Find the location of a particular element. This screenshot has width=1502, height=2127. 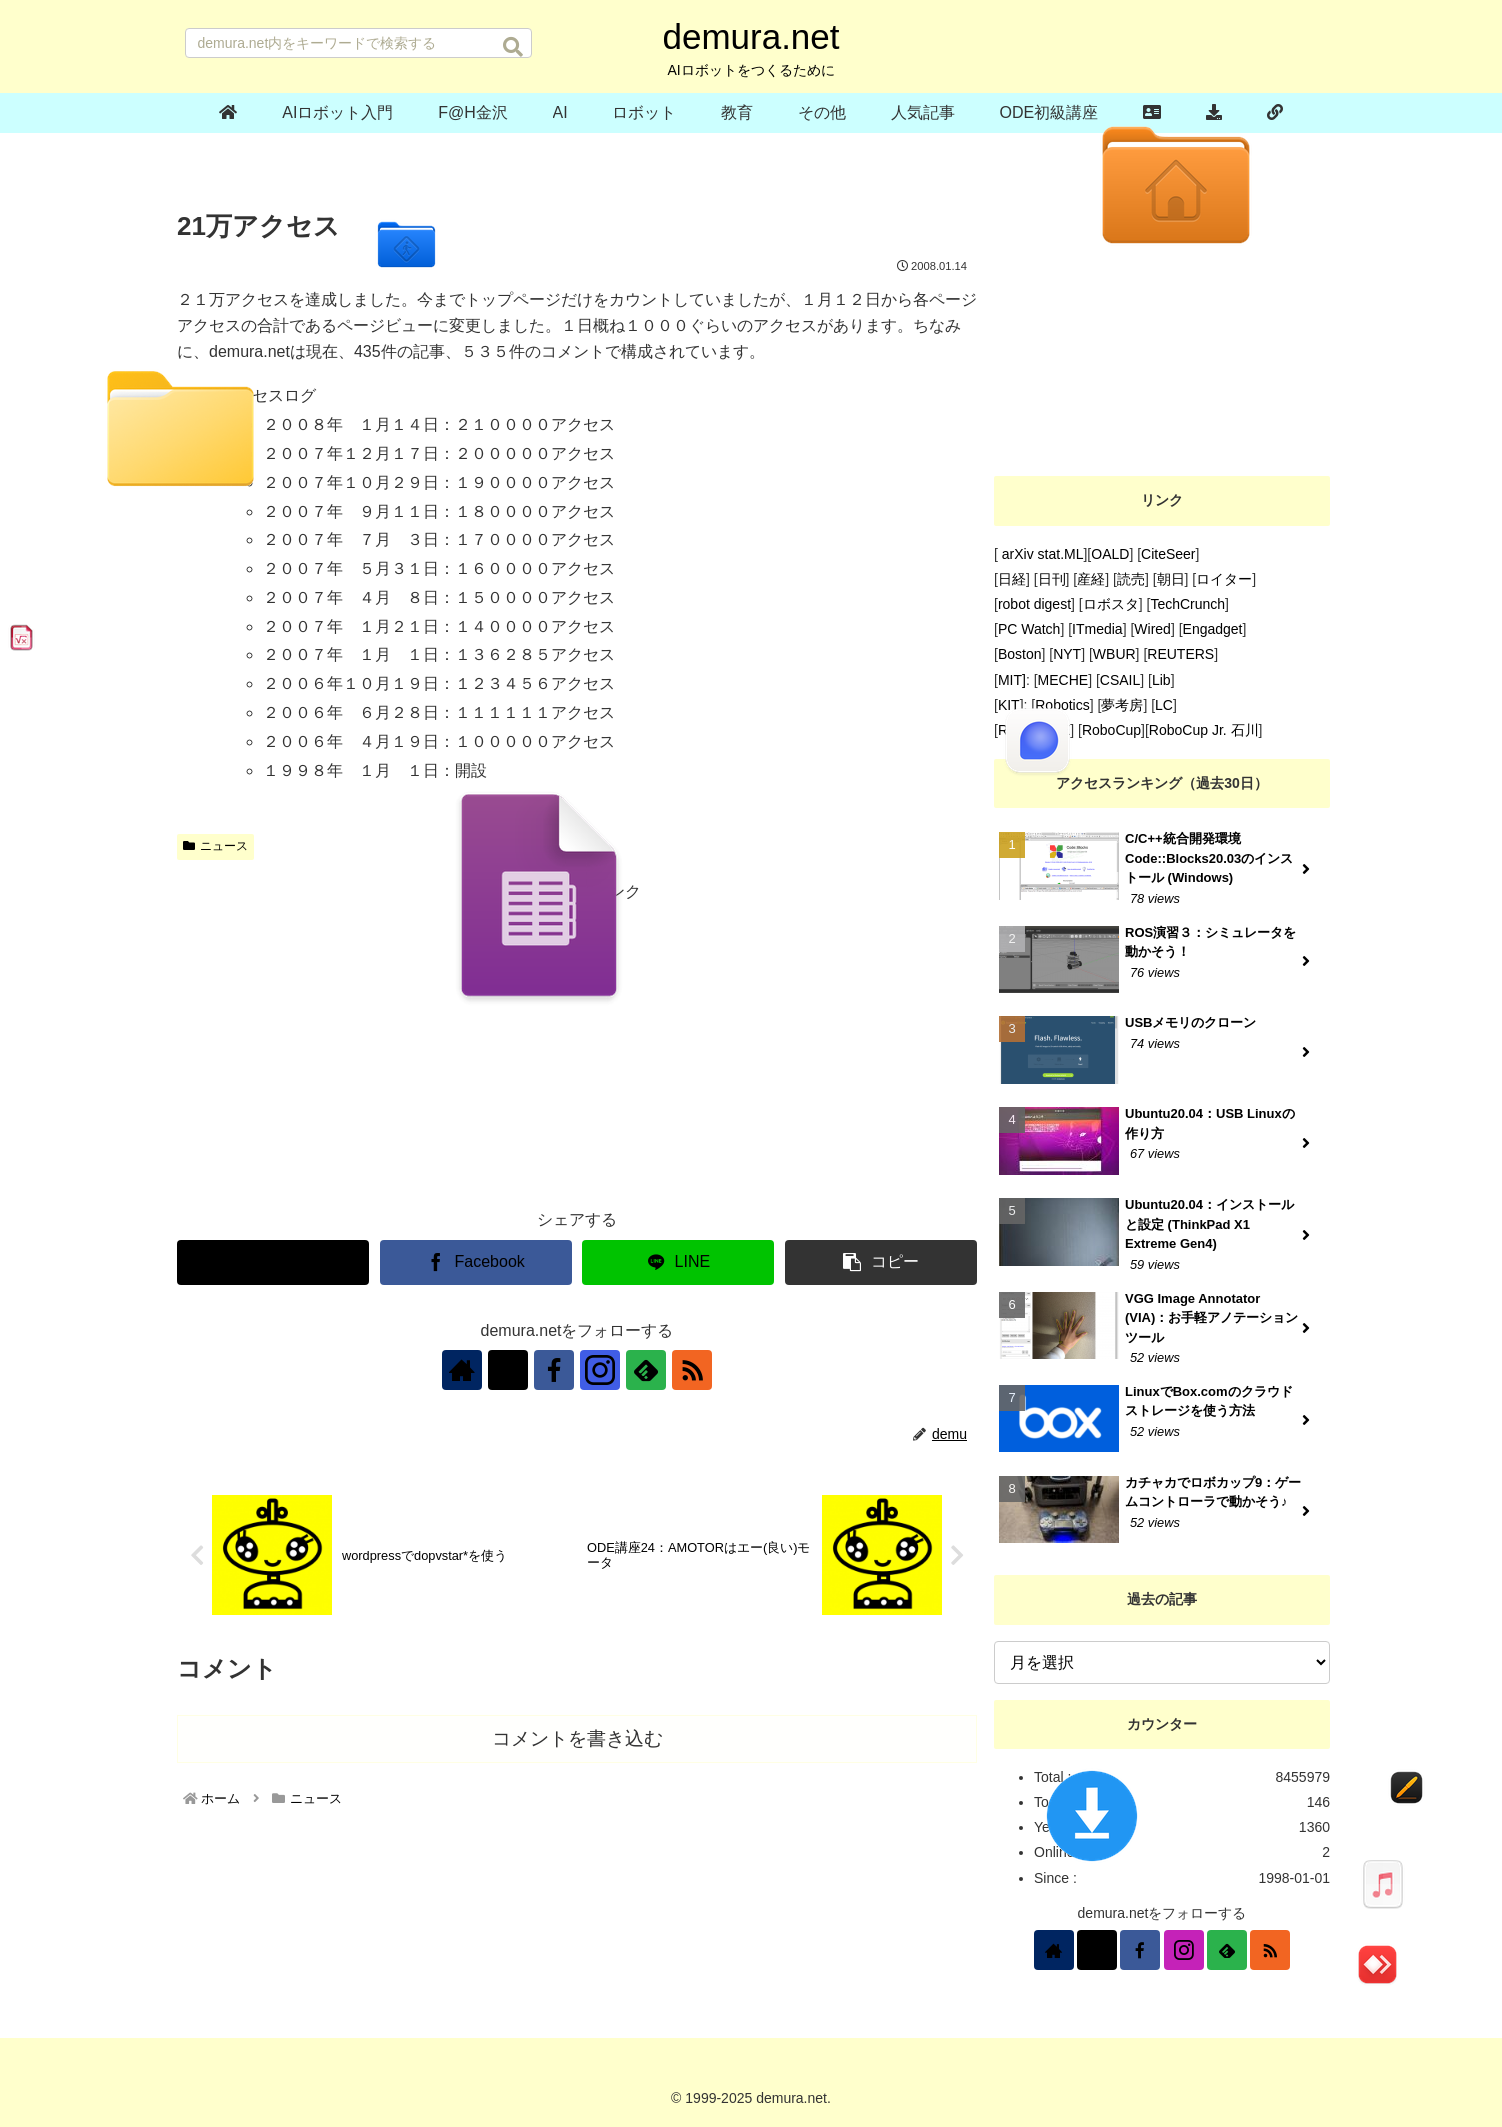

open anydesk remote desktop application is located at coordinates (1377, 1964).